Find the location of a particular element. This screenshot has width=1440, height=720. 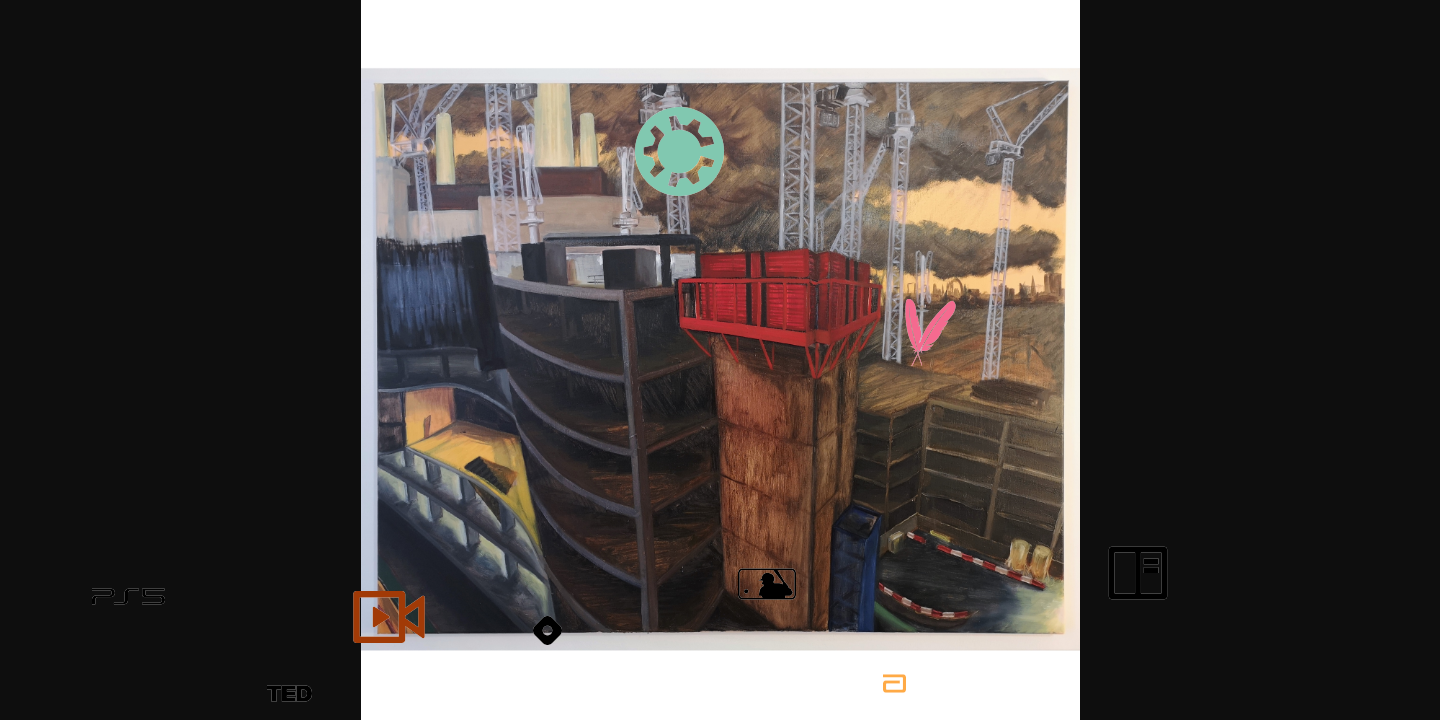

kubuntu linux distribution logo is located at coordinates (679, 151).